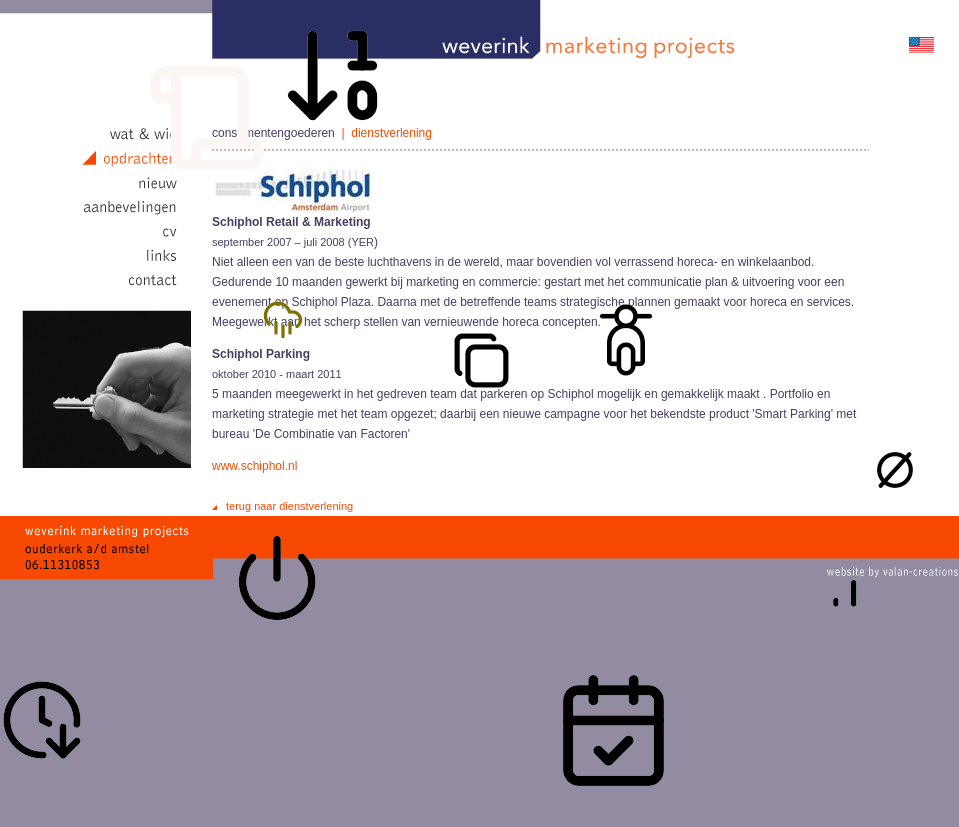 The image size is (959, 827). I want to click on copy to clipboard, so click(481, 360).